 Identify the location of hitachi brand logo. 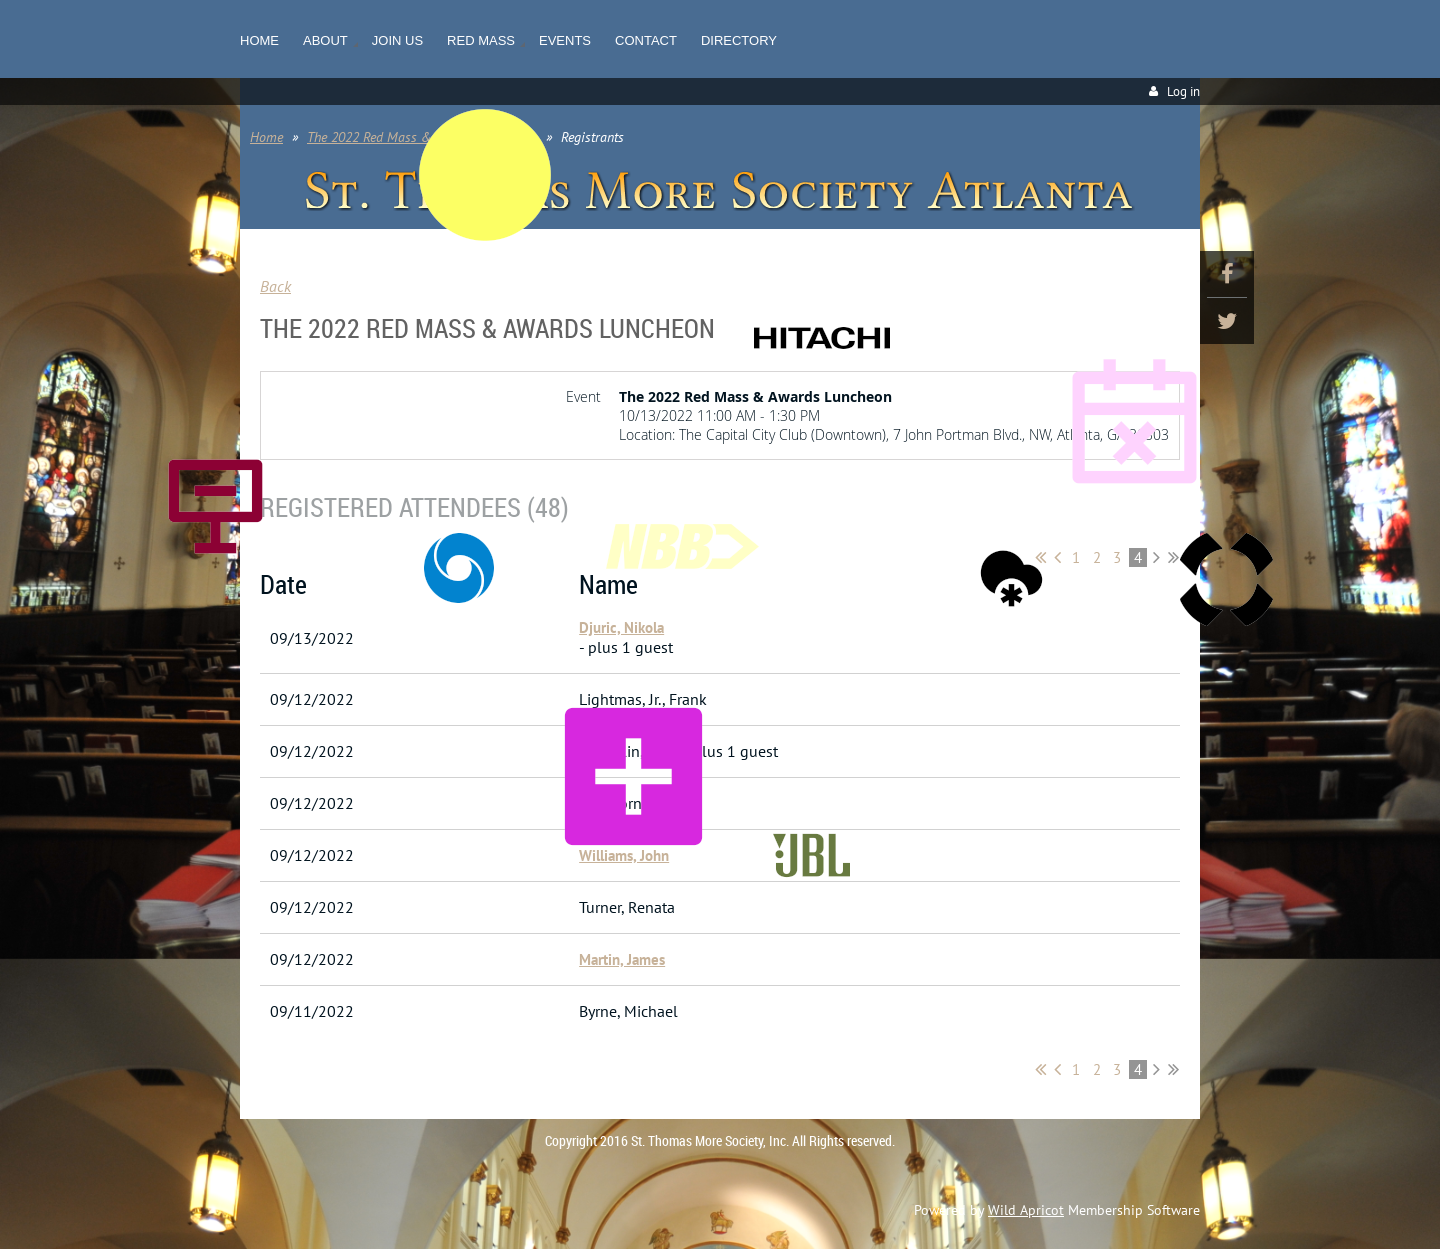
(822, 338).